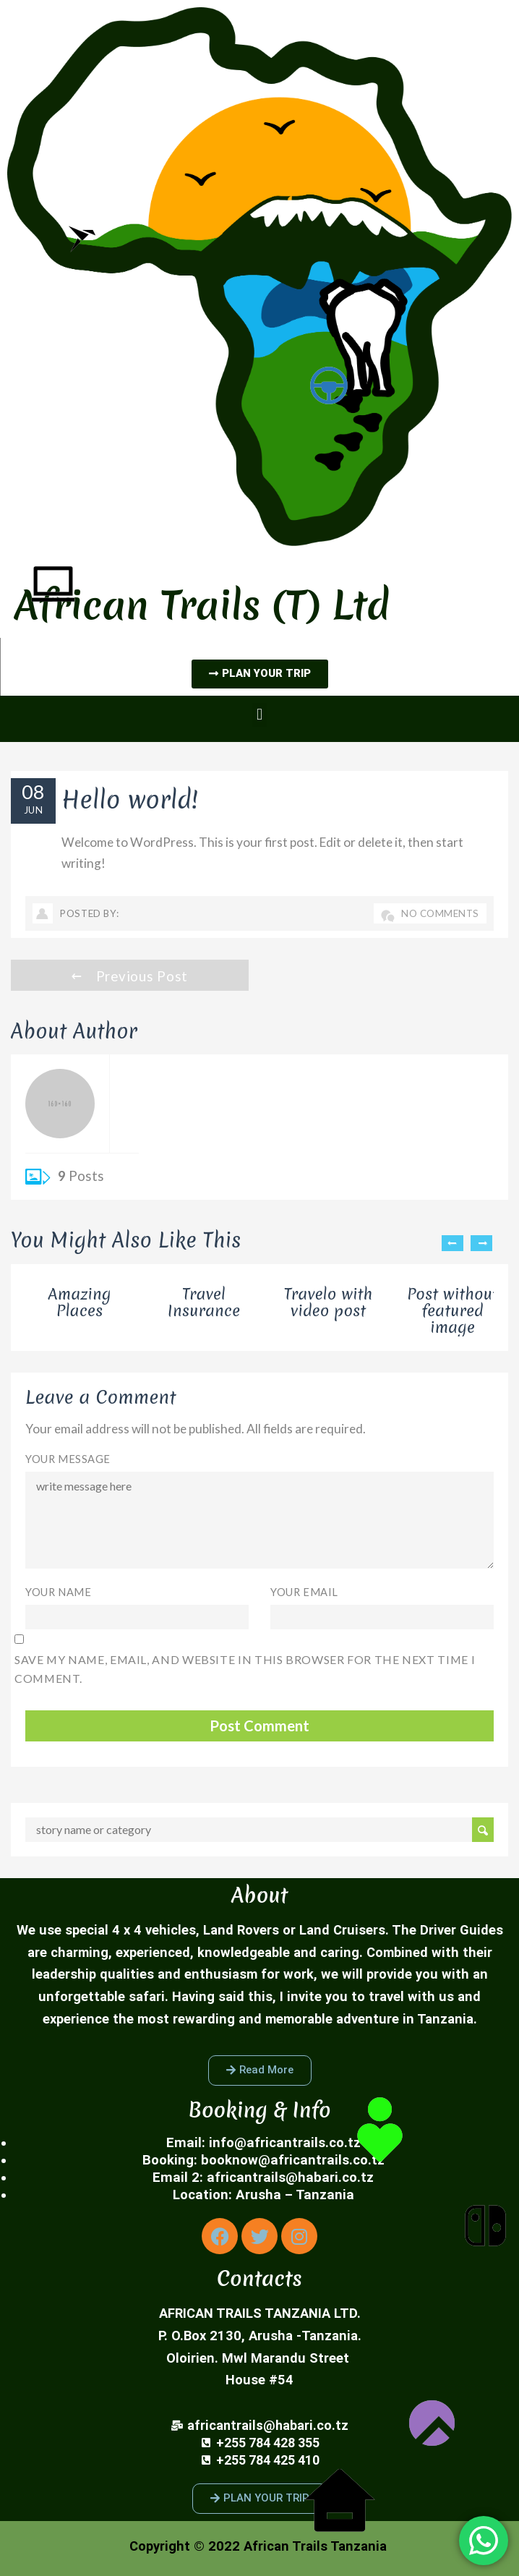 The image size is (519, 2576). I want to click on nintendo switch app or related service, so click(485, 2225).